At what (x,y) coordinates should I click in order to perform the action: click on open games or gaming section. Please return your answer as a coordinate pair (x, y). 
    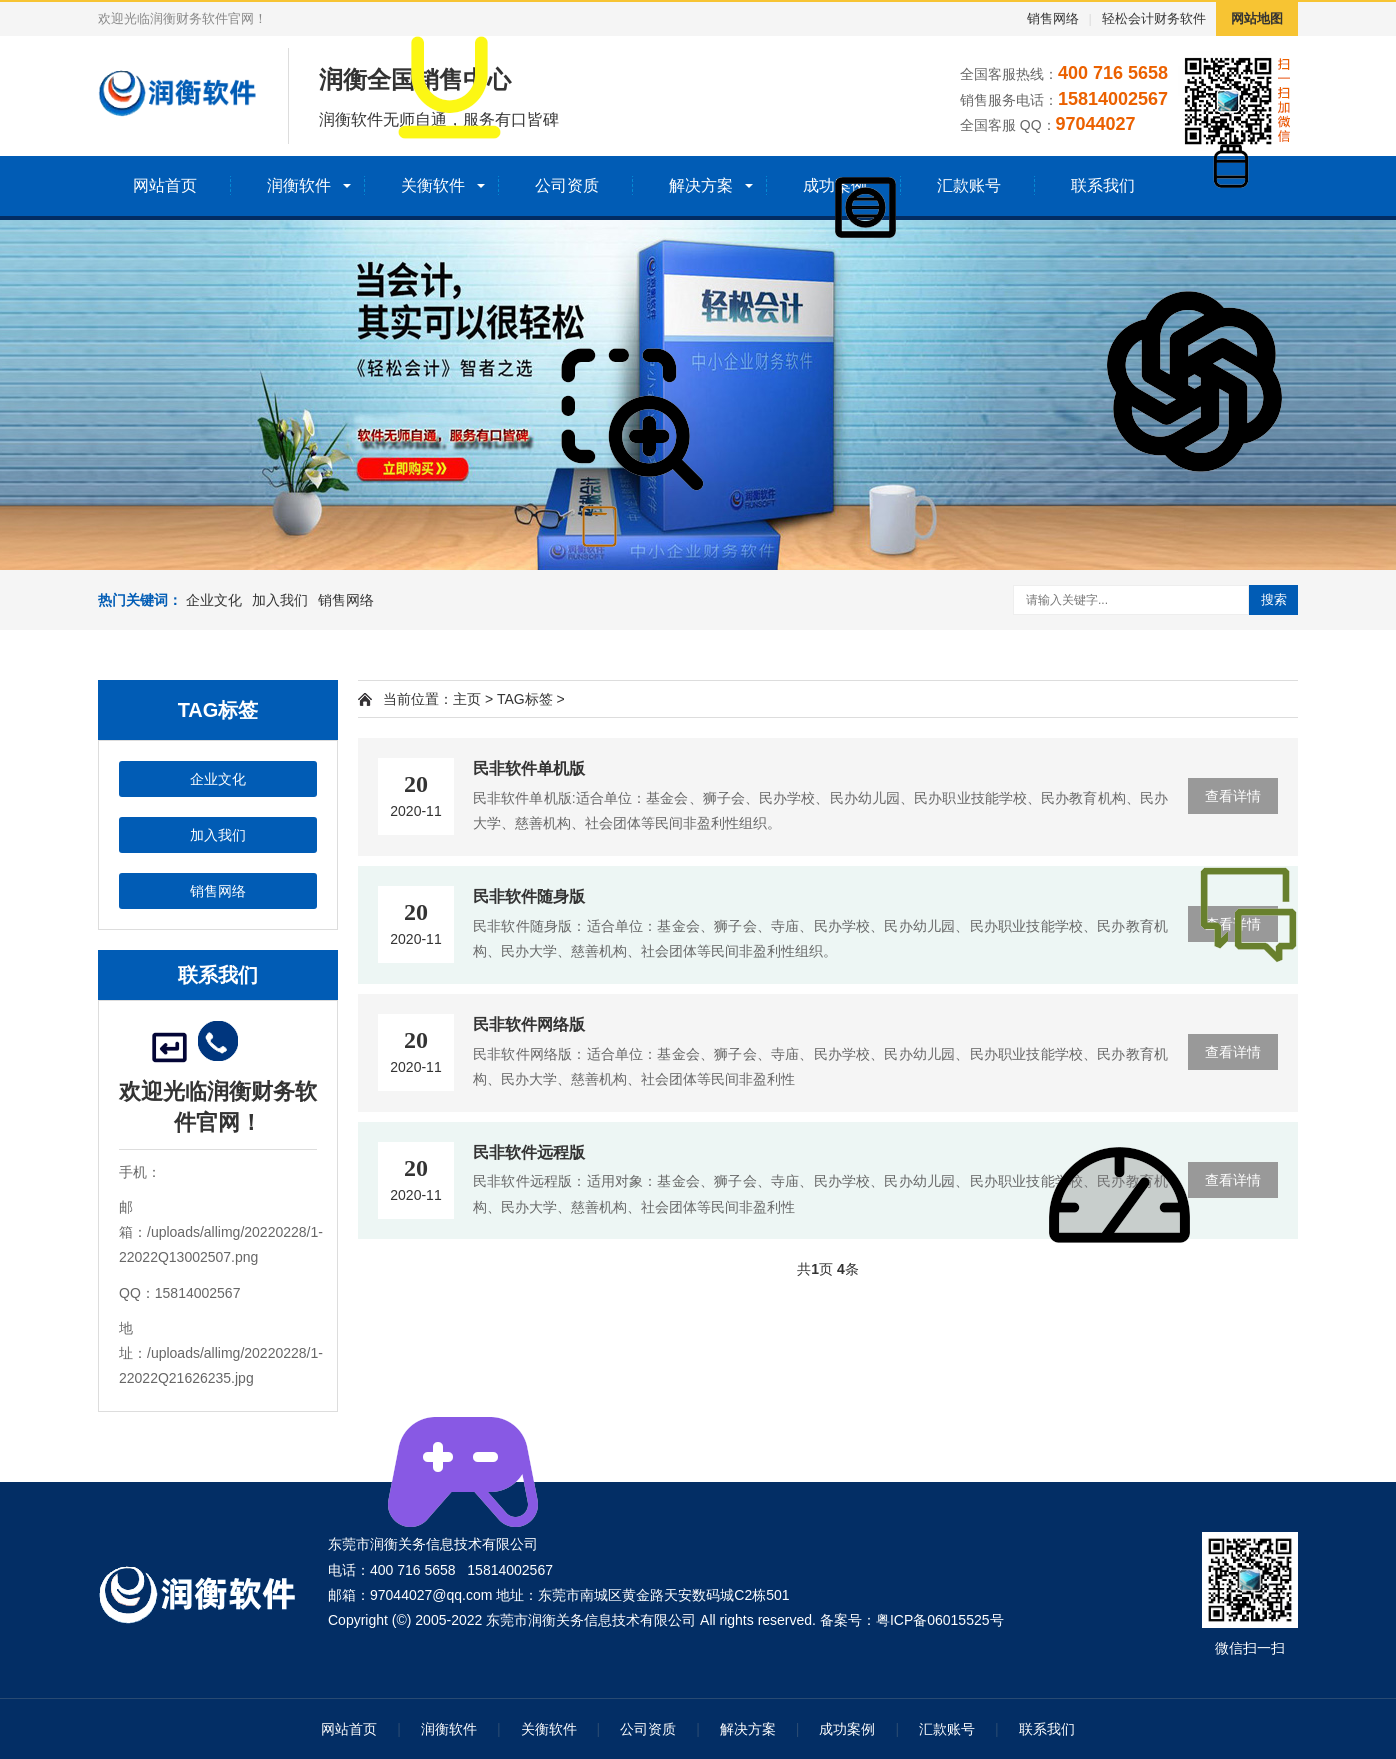
    Looking at the image, I should click on (463, 1472).